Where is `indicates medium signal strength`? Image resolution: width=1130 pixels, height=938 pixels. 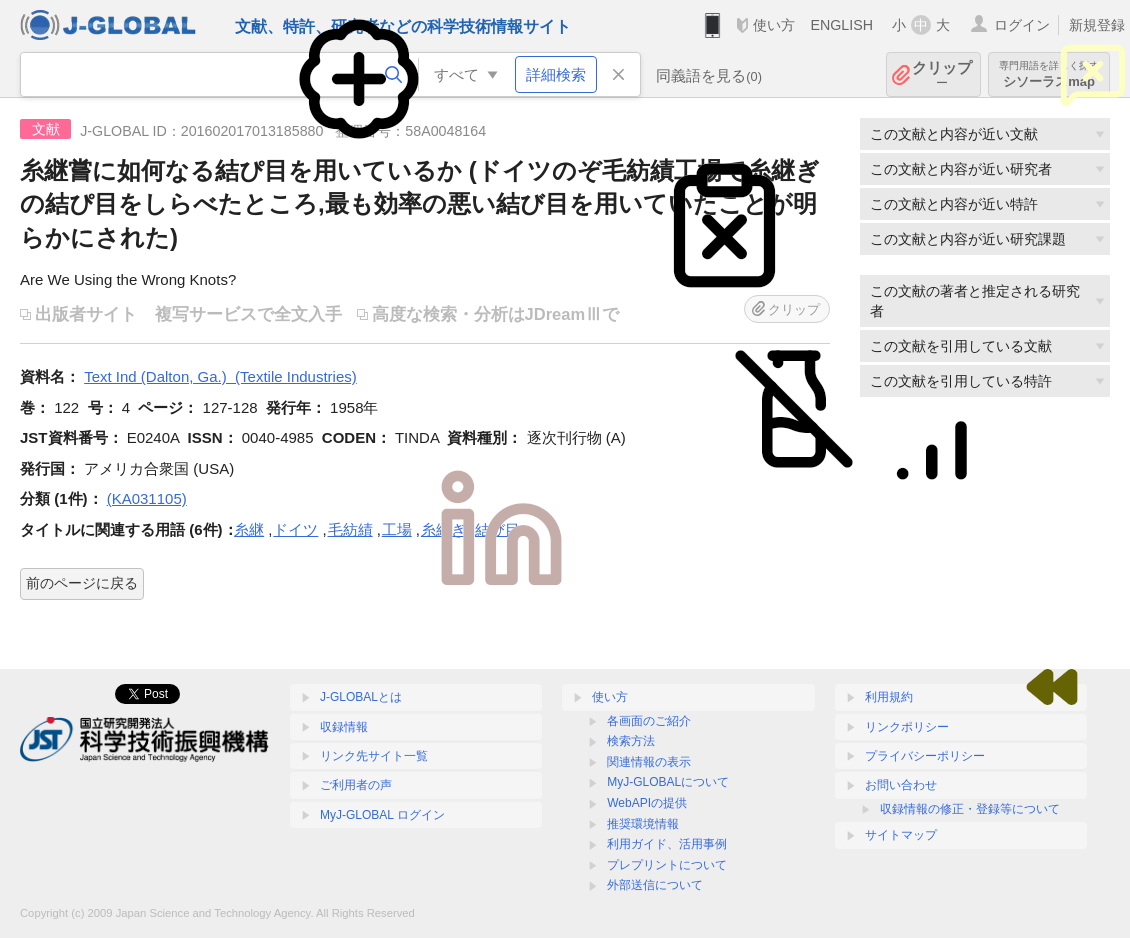 indicates medium signal strength is located at coordinates (961, 427).